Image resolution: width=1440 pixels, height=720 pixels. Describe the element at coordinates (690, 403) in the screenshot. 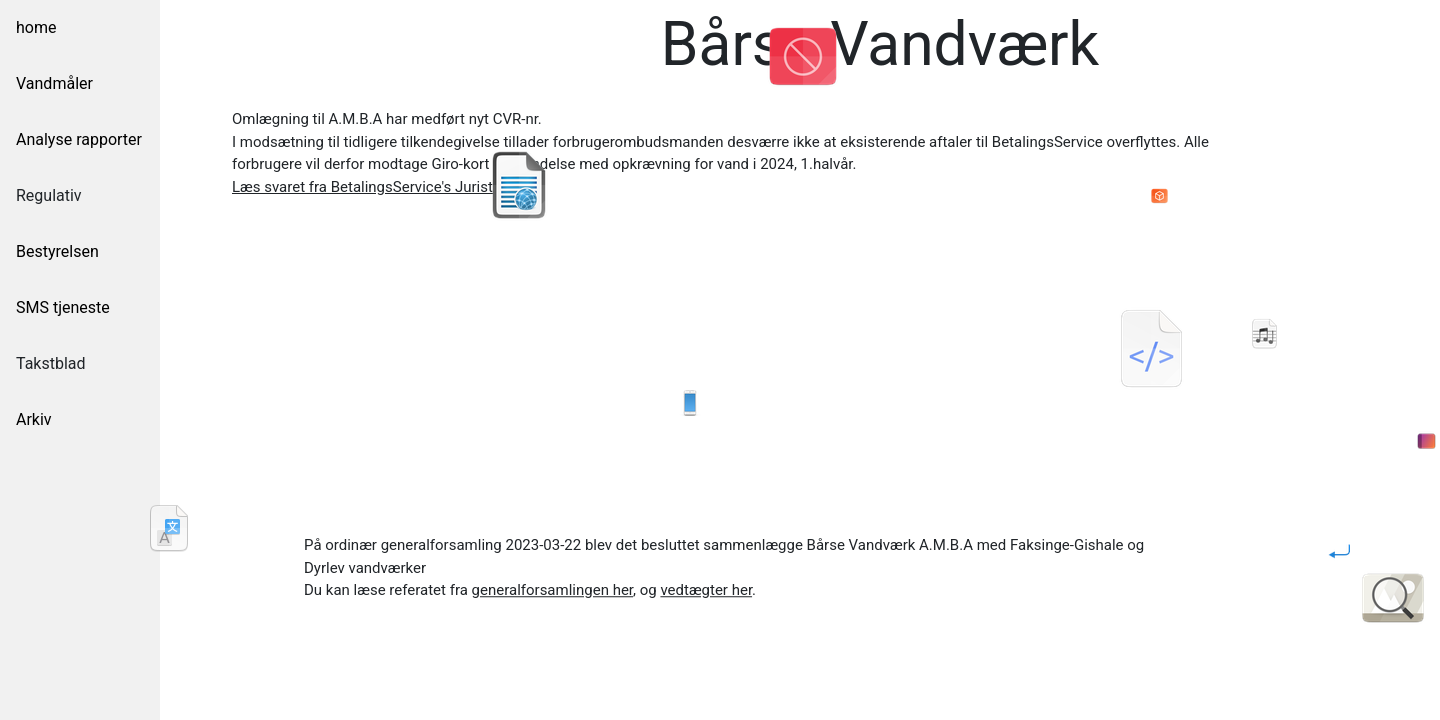

I see `iPod Touch device connected` at that location.